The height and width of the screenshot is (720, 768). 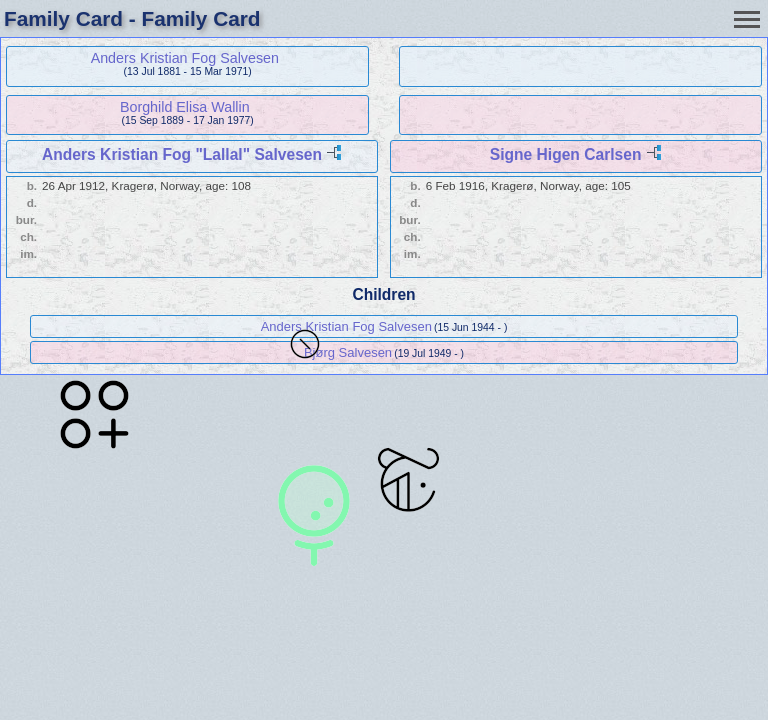 What do you see at coordinates (305, 344) in the screenshot?
I see `indicates a prohibited or restricted action` at bounding box center [305, 344].